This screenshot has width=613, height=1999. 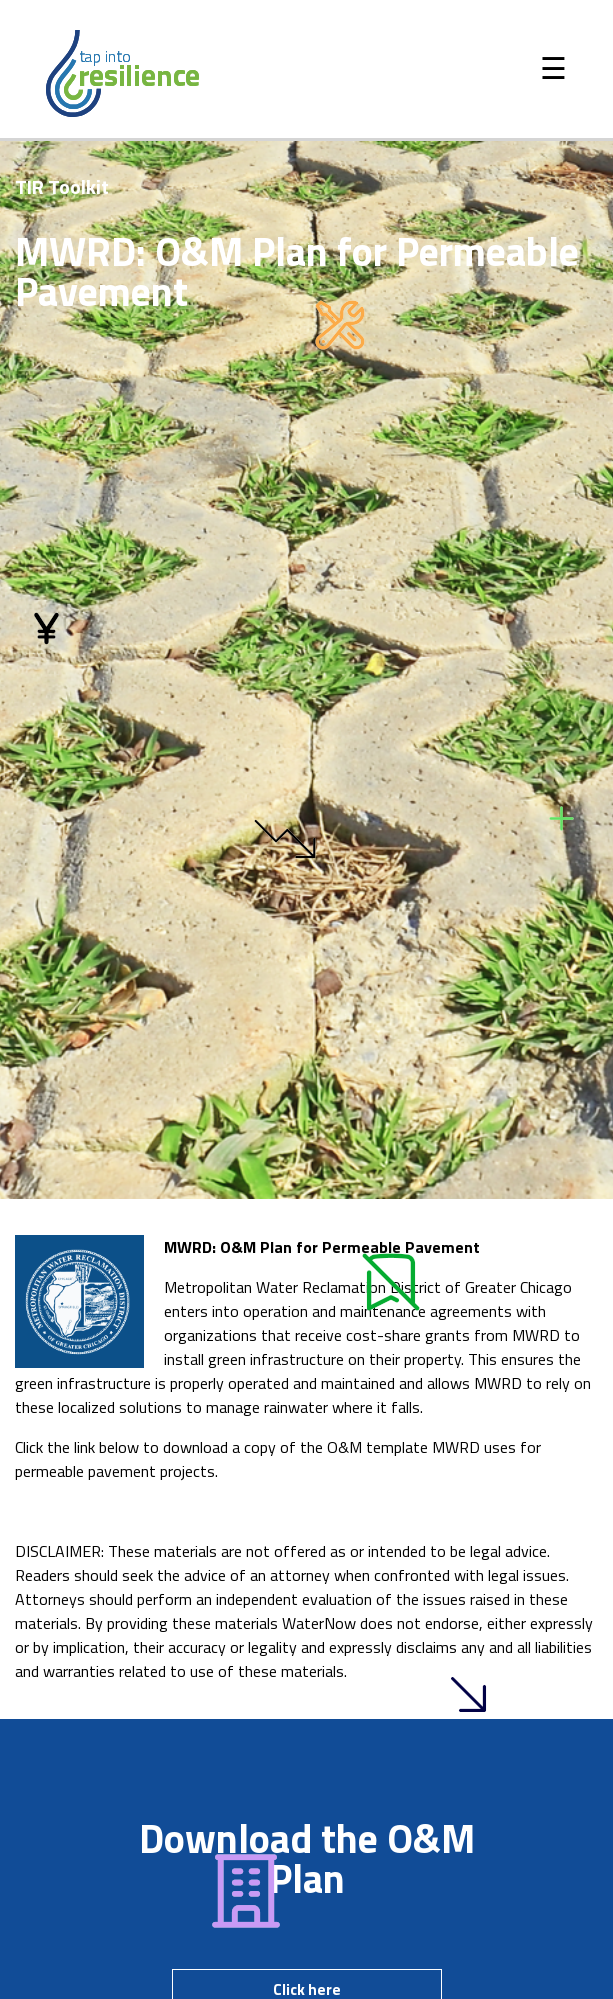 I want to click on view office or workplace information, so click(x=246, y=1891).